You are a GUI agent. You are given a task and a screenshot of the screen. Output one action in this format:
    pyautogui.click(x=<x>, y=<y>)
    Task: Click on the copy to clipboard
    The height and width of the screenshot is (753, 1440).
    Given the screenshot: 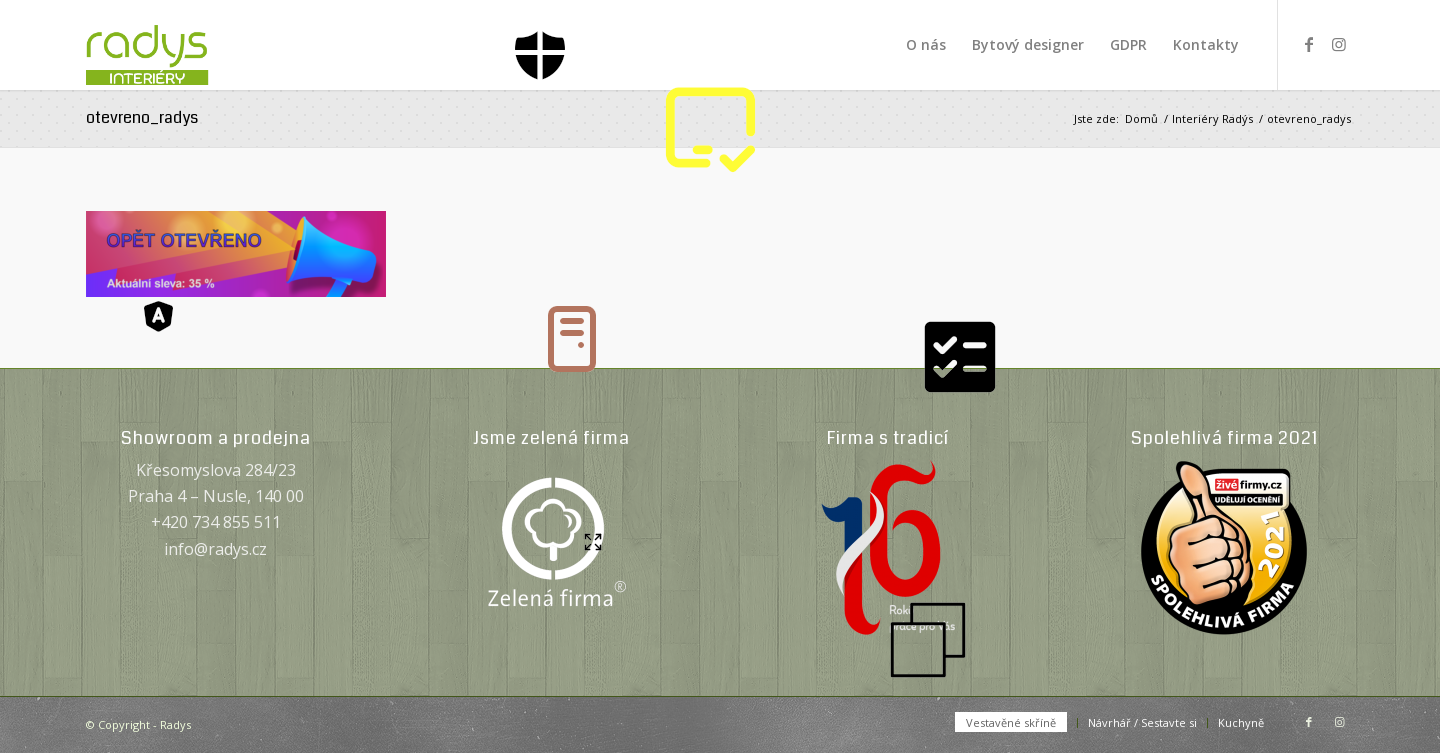 What is the action you would take?
    pyautogui.click(x=928, y=640)
    